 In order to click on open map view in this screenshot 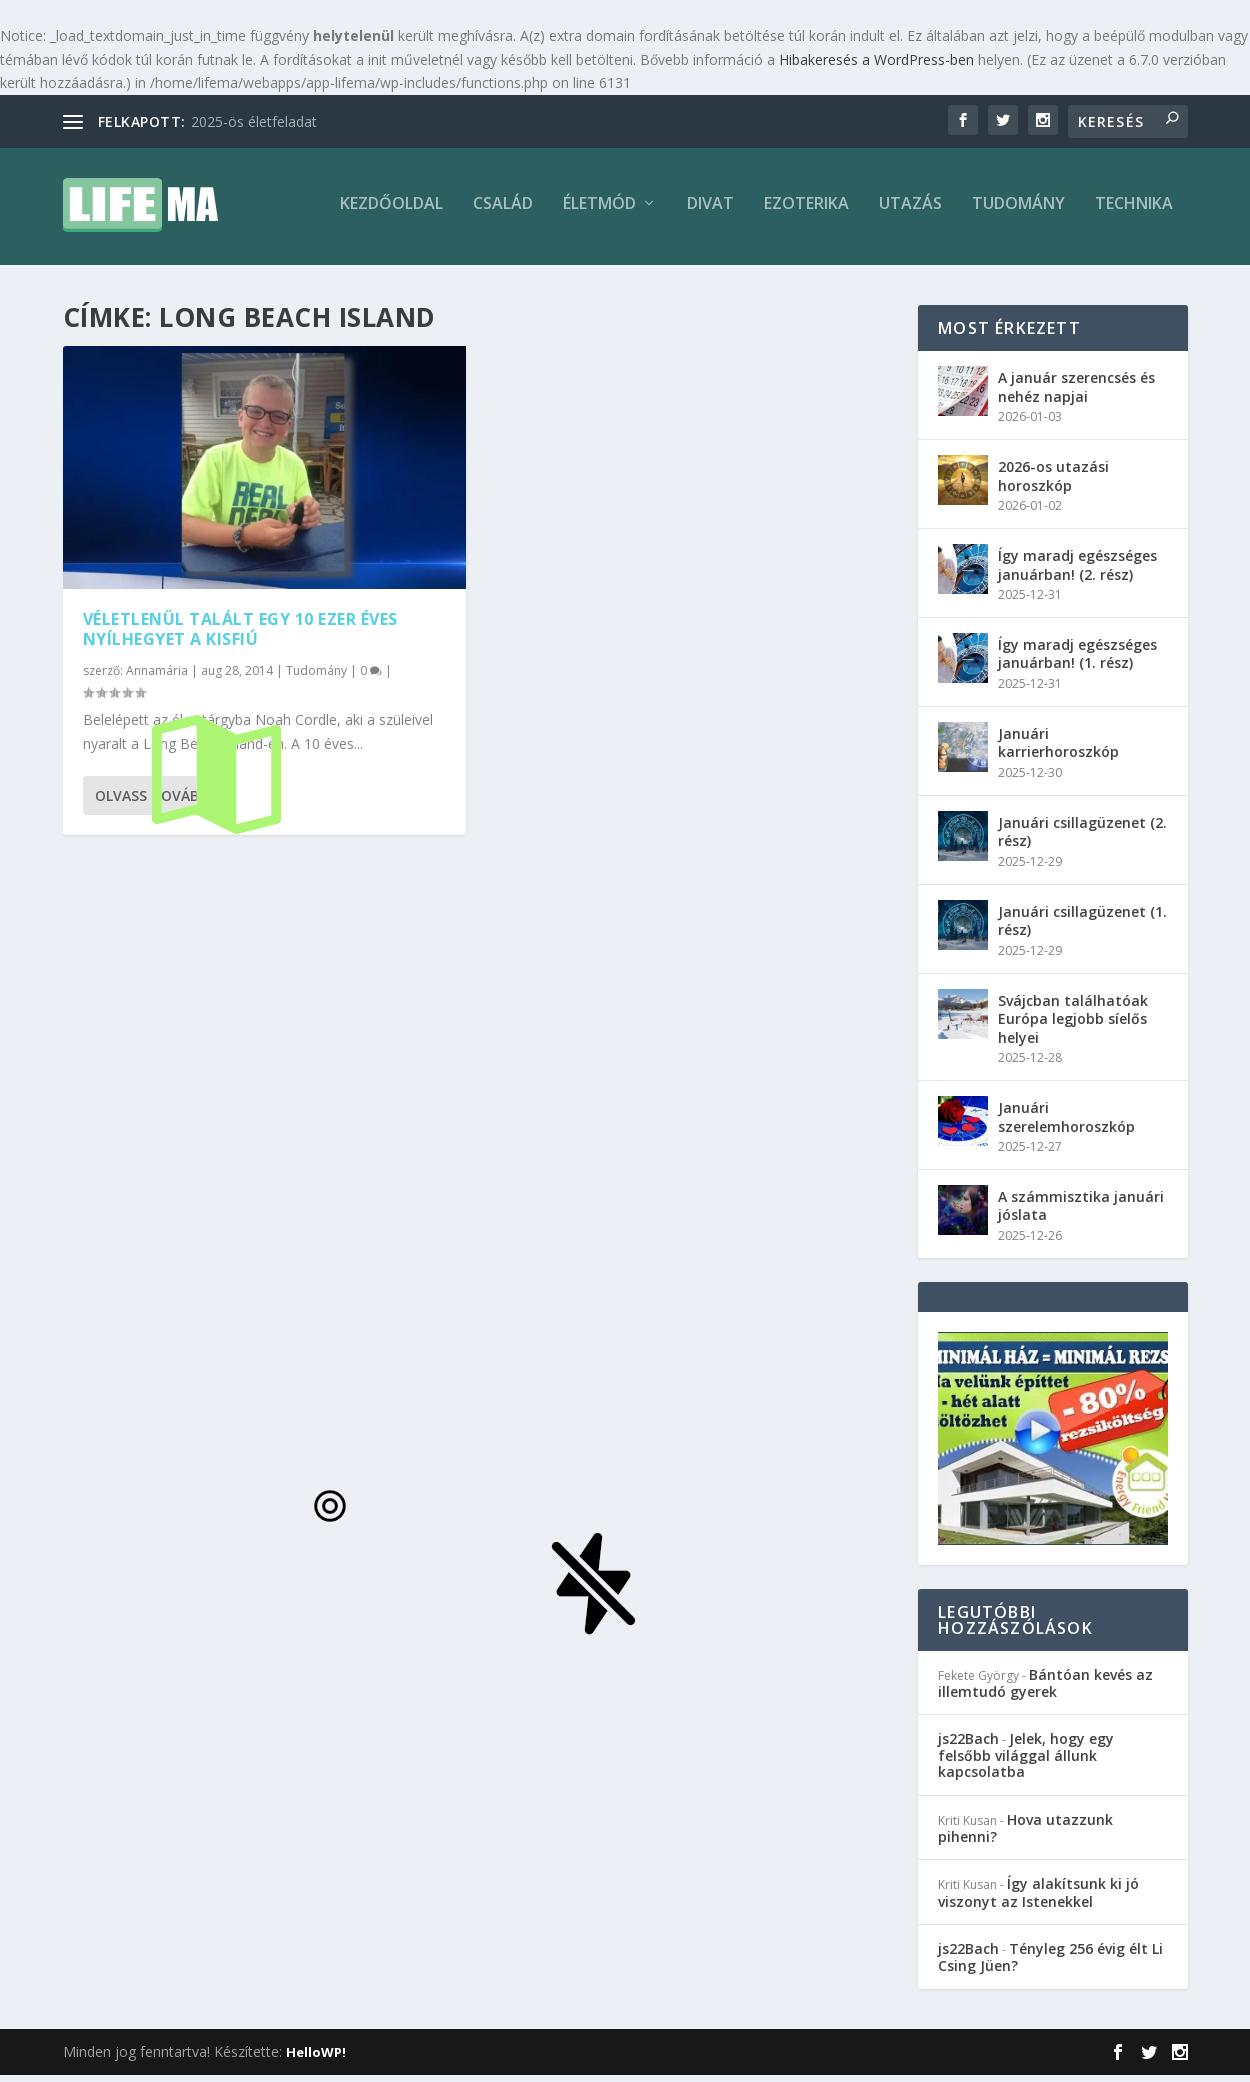, I will do `click(216, 774)`.